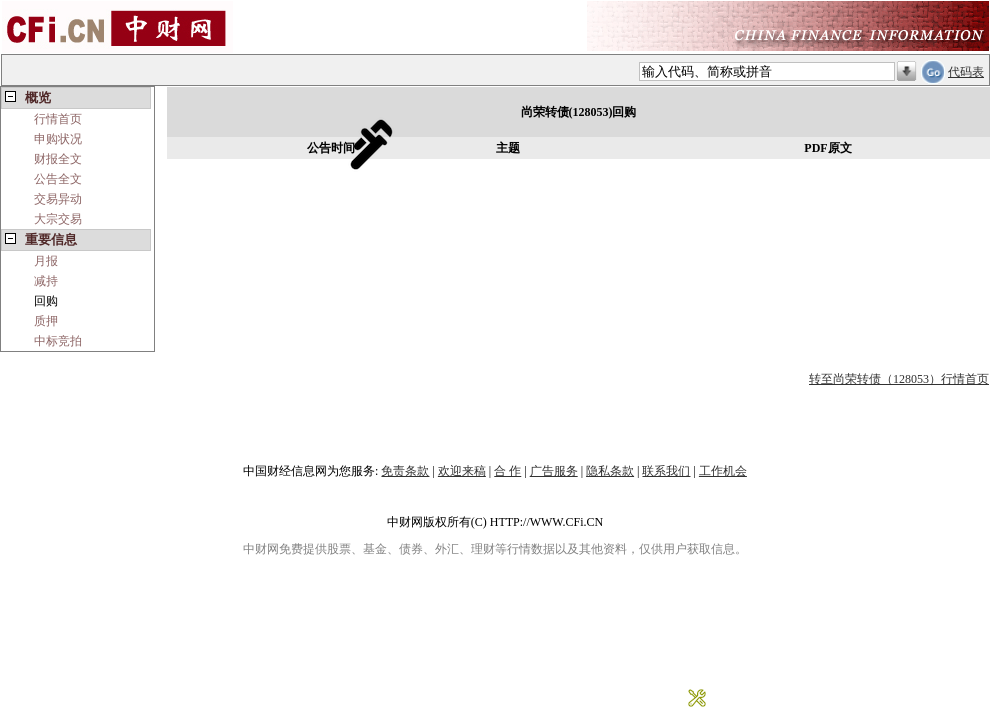 The width and height of the screenshot is (990, 720). I want to click on access tools and settings, so click(697, 698).